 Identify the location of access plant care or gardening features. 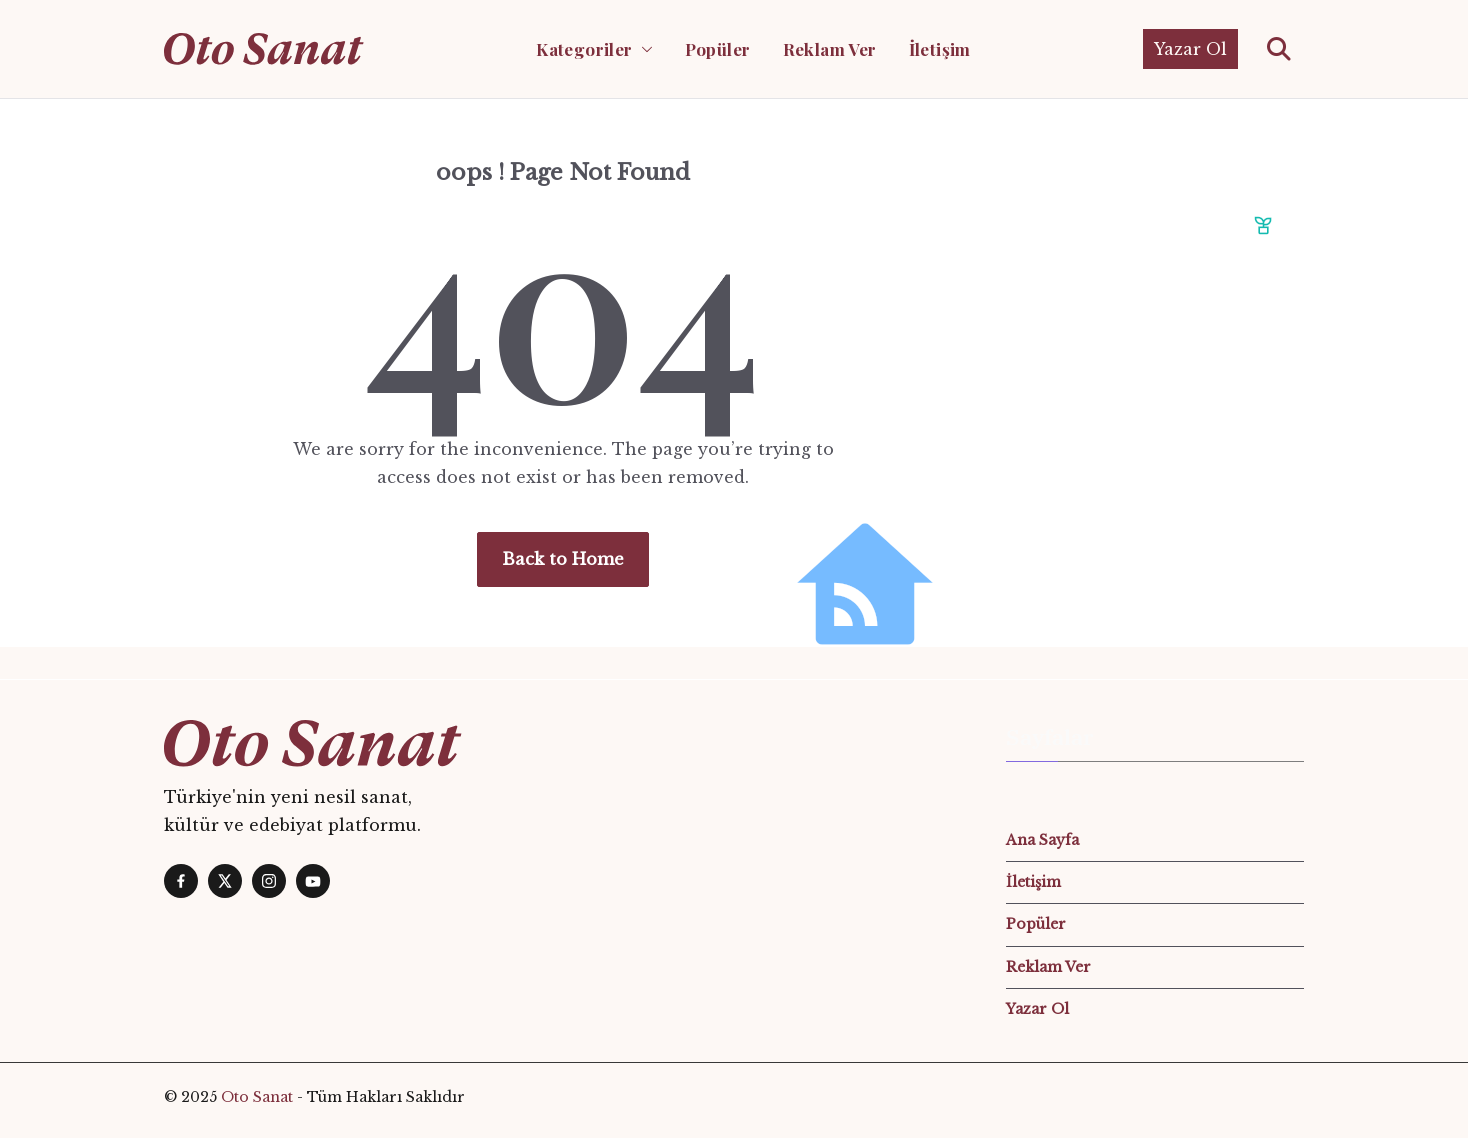
(1263, 225).